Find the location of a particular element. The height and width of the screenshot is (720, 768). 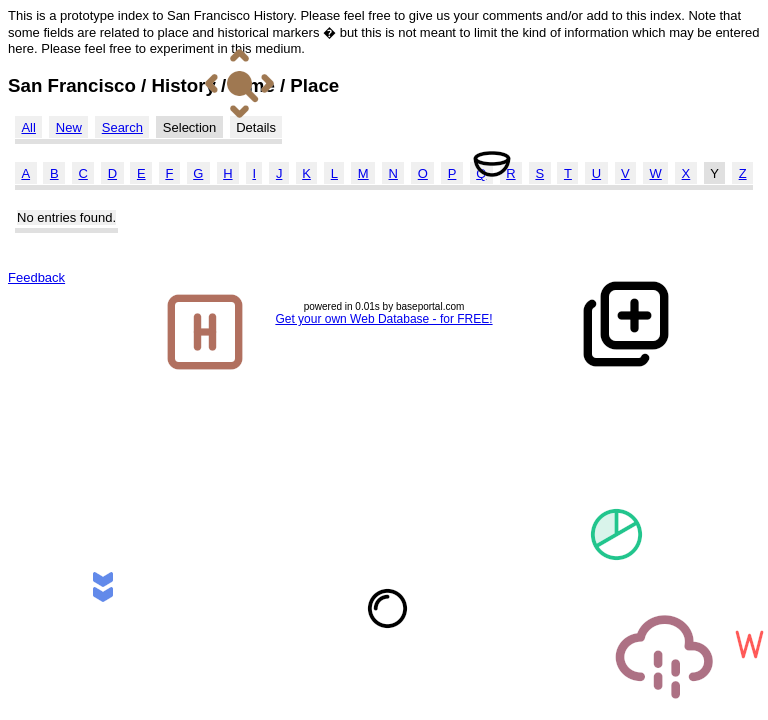

add a new item to your library is located at coordinates (626, 324).